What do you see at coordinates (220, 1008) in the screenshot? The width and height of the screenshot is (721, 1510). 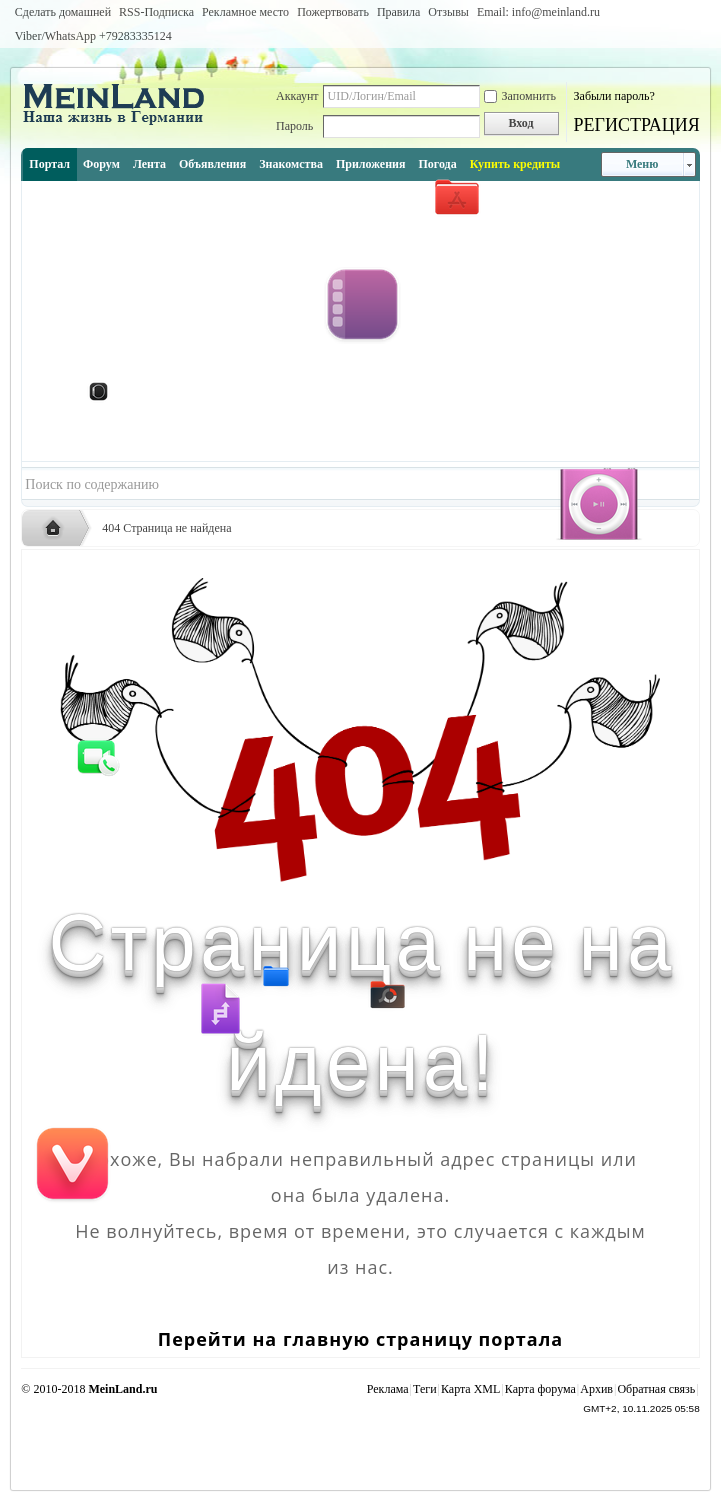 I see `microsoft infopath form file` at bounding box center [220, 1008].